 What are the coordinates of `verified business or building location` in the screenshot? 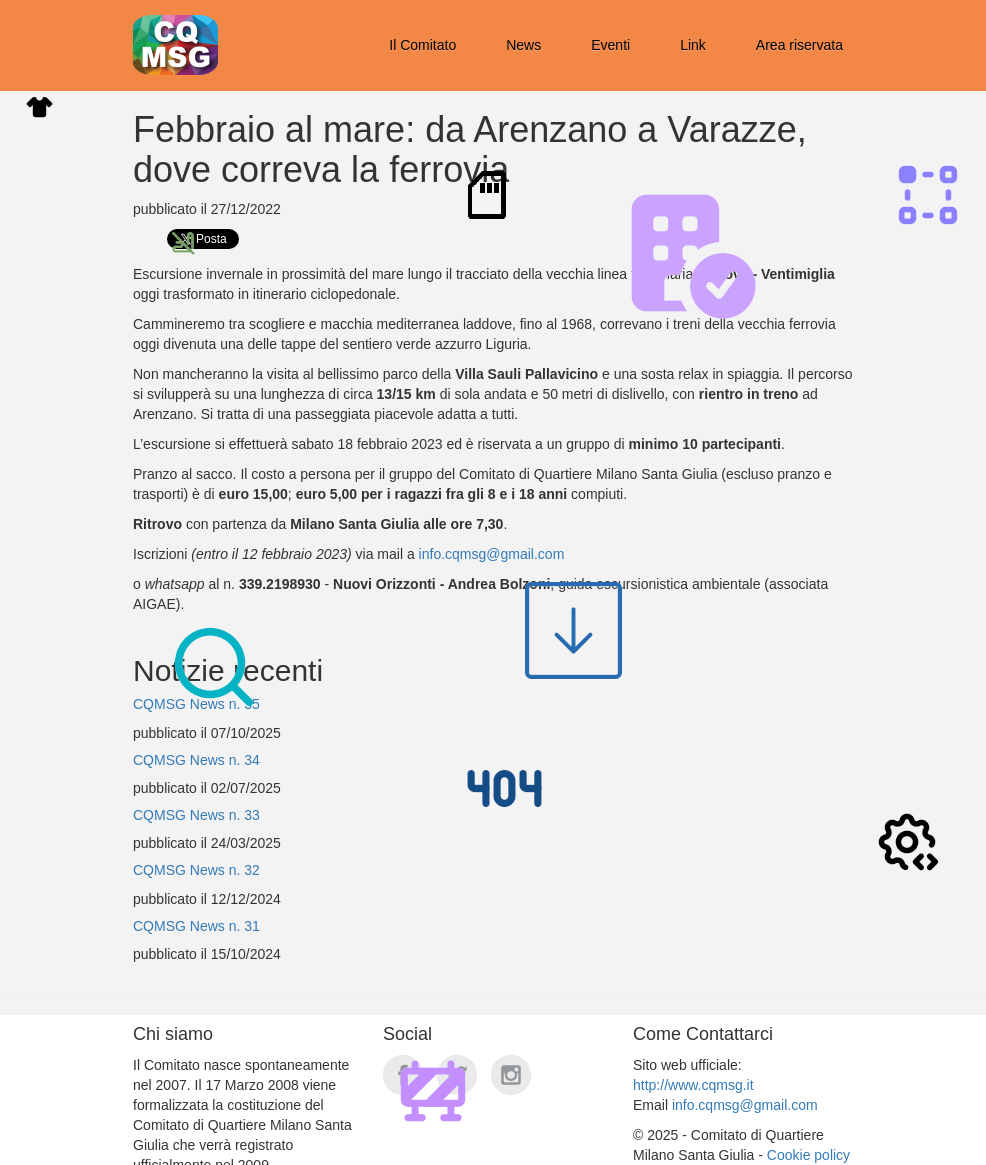 It's located at (690, 253).